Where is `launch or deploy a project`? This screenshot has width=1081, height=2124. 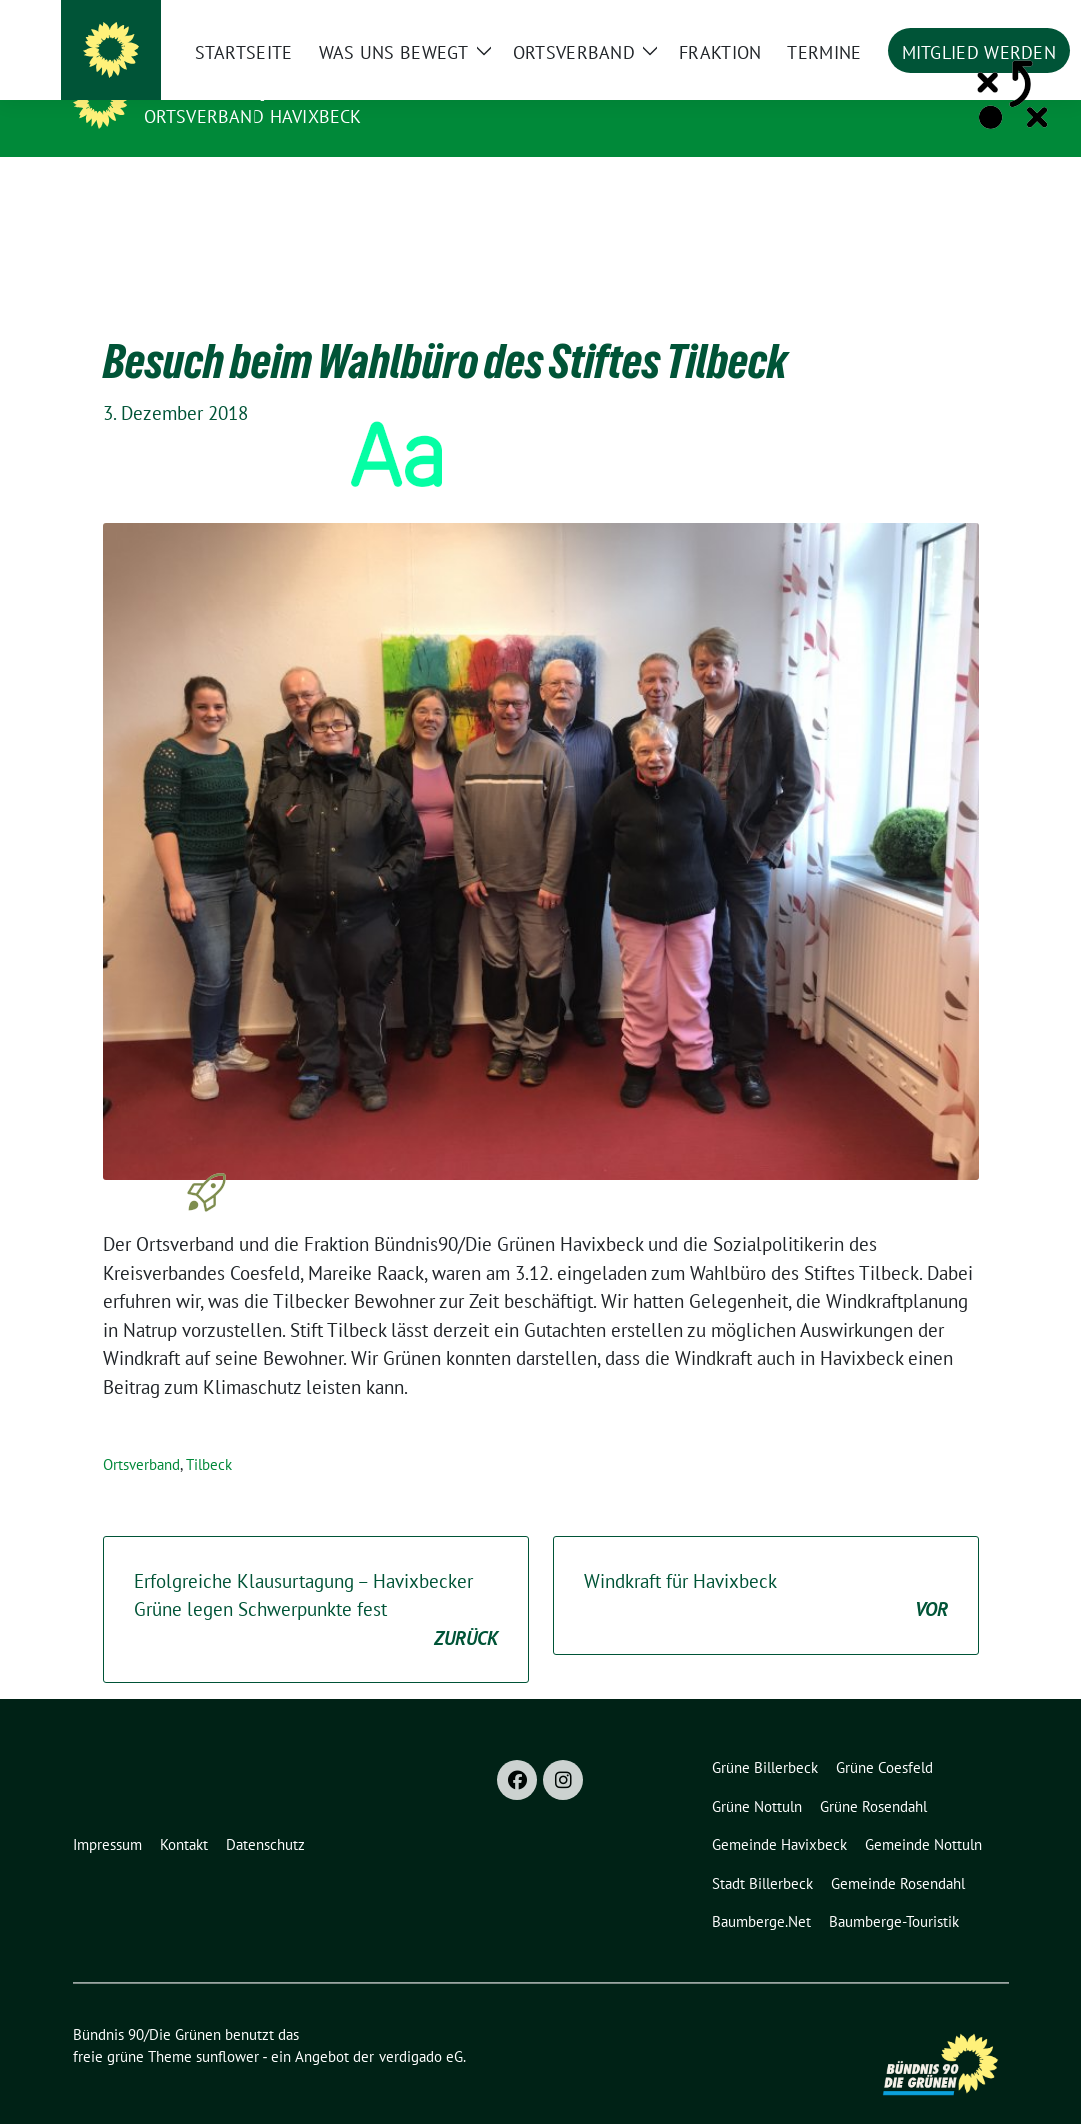 launch or deploy a project is located at coordinates (206, 1192).